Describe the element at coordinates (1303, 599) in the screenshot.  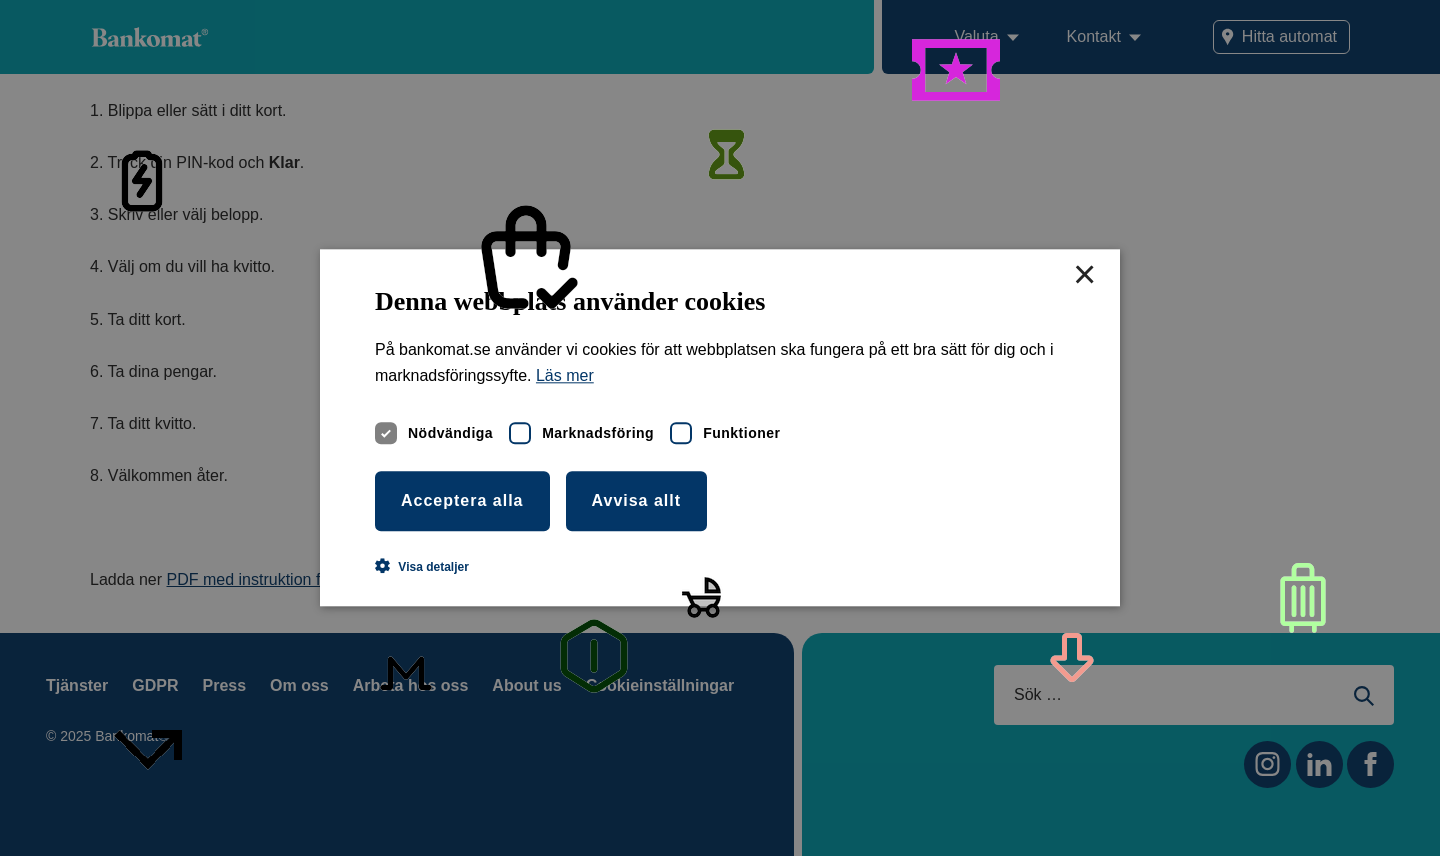
I see `access travel or trip planning features` at that location.